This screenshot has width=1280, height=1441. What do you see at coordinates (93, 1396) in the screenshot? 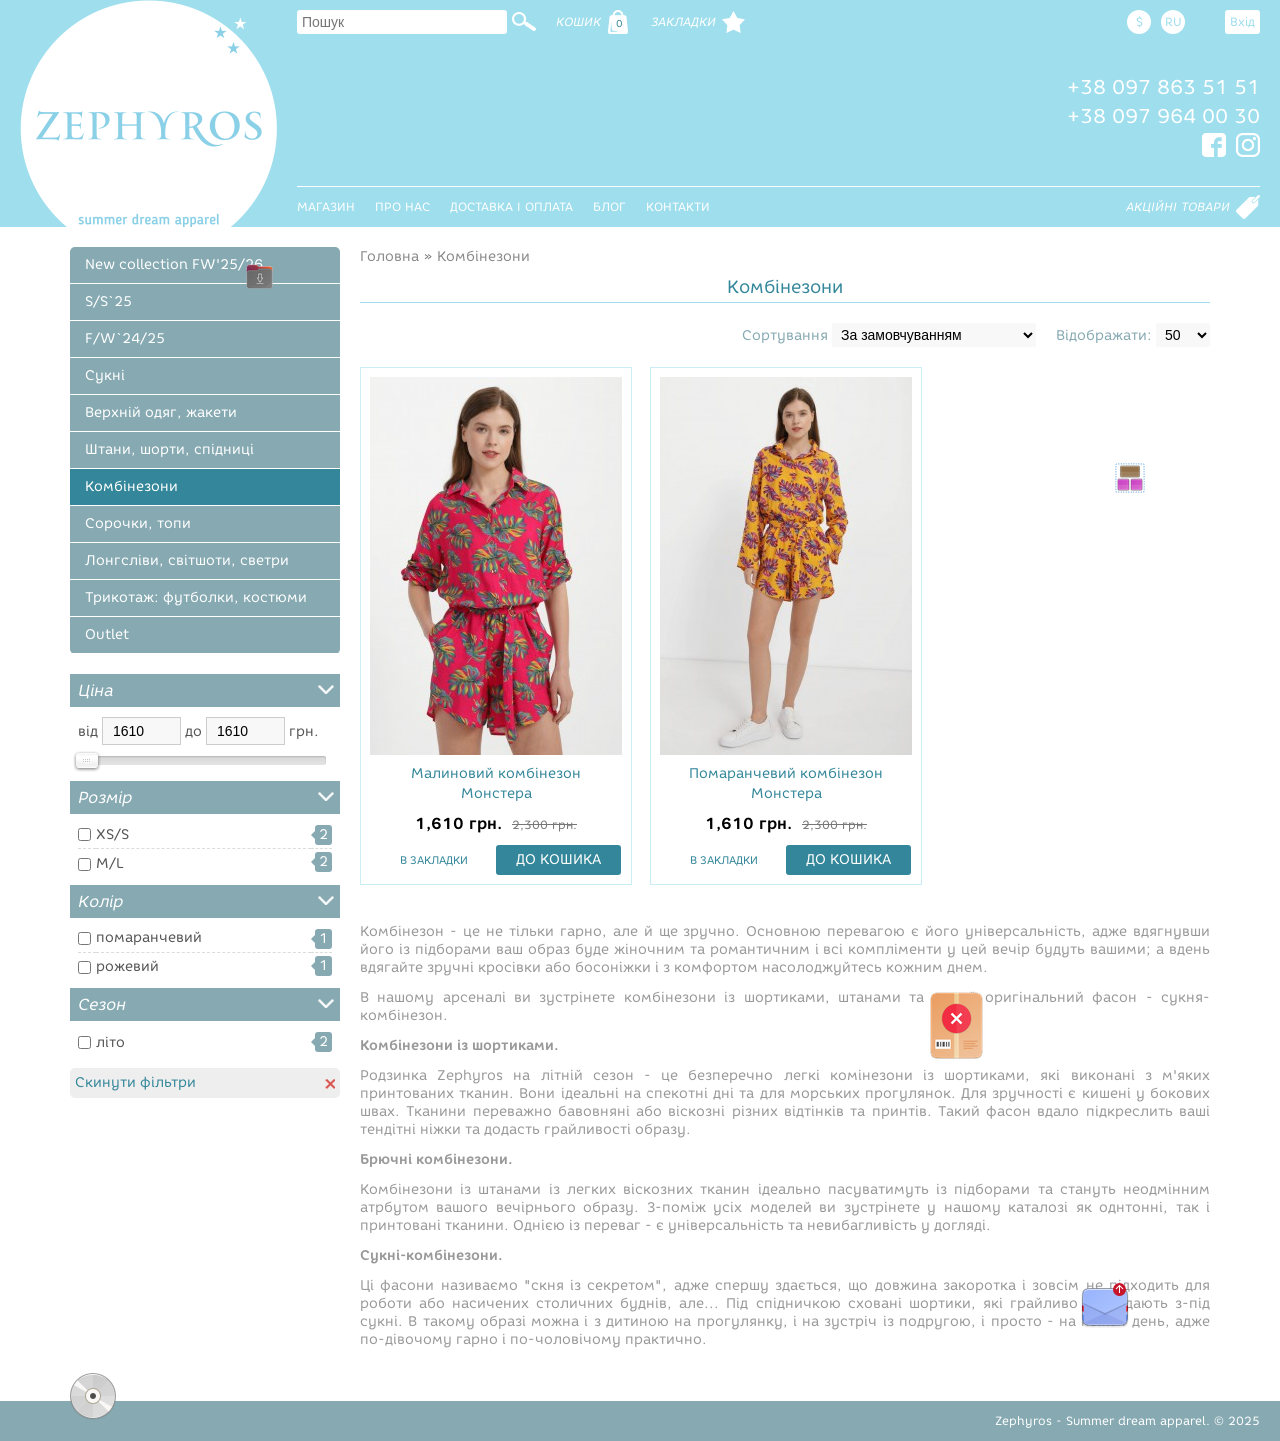
I see `indicates a CD-R or recordable disc drive` at bounding box center [93, 1396].